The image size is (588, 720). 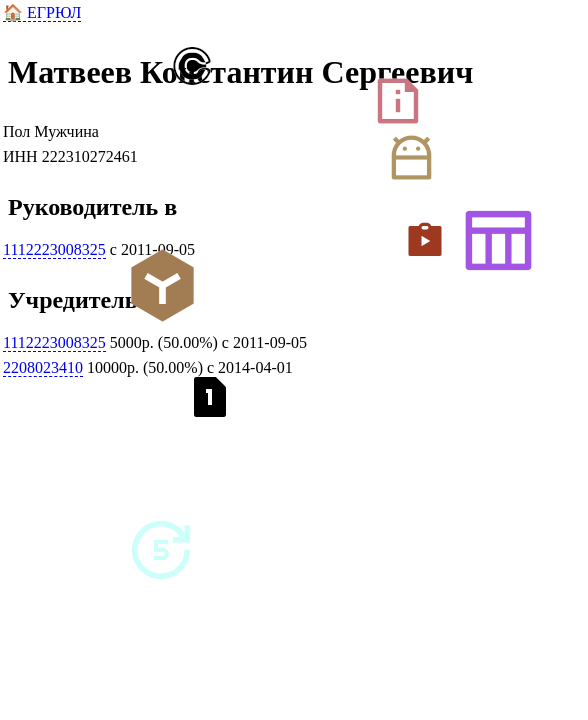 I want to click on start a presentation or slideshow, so click(x=425, y=241).